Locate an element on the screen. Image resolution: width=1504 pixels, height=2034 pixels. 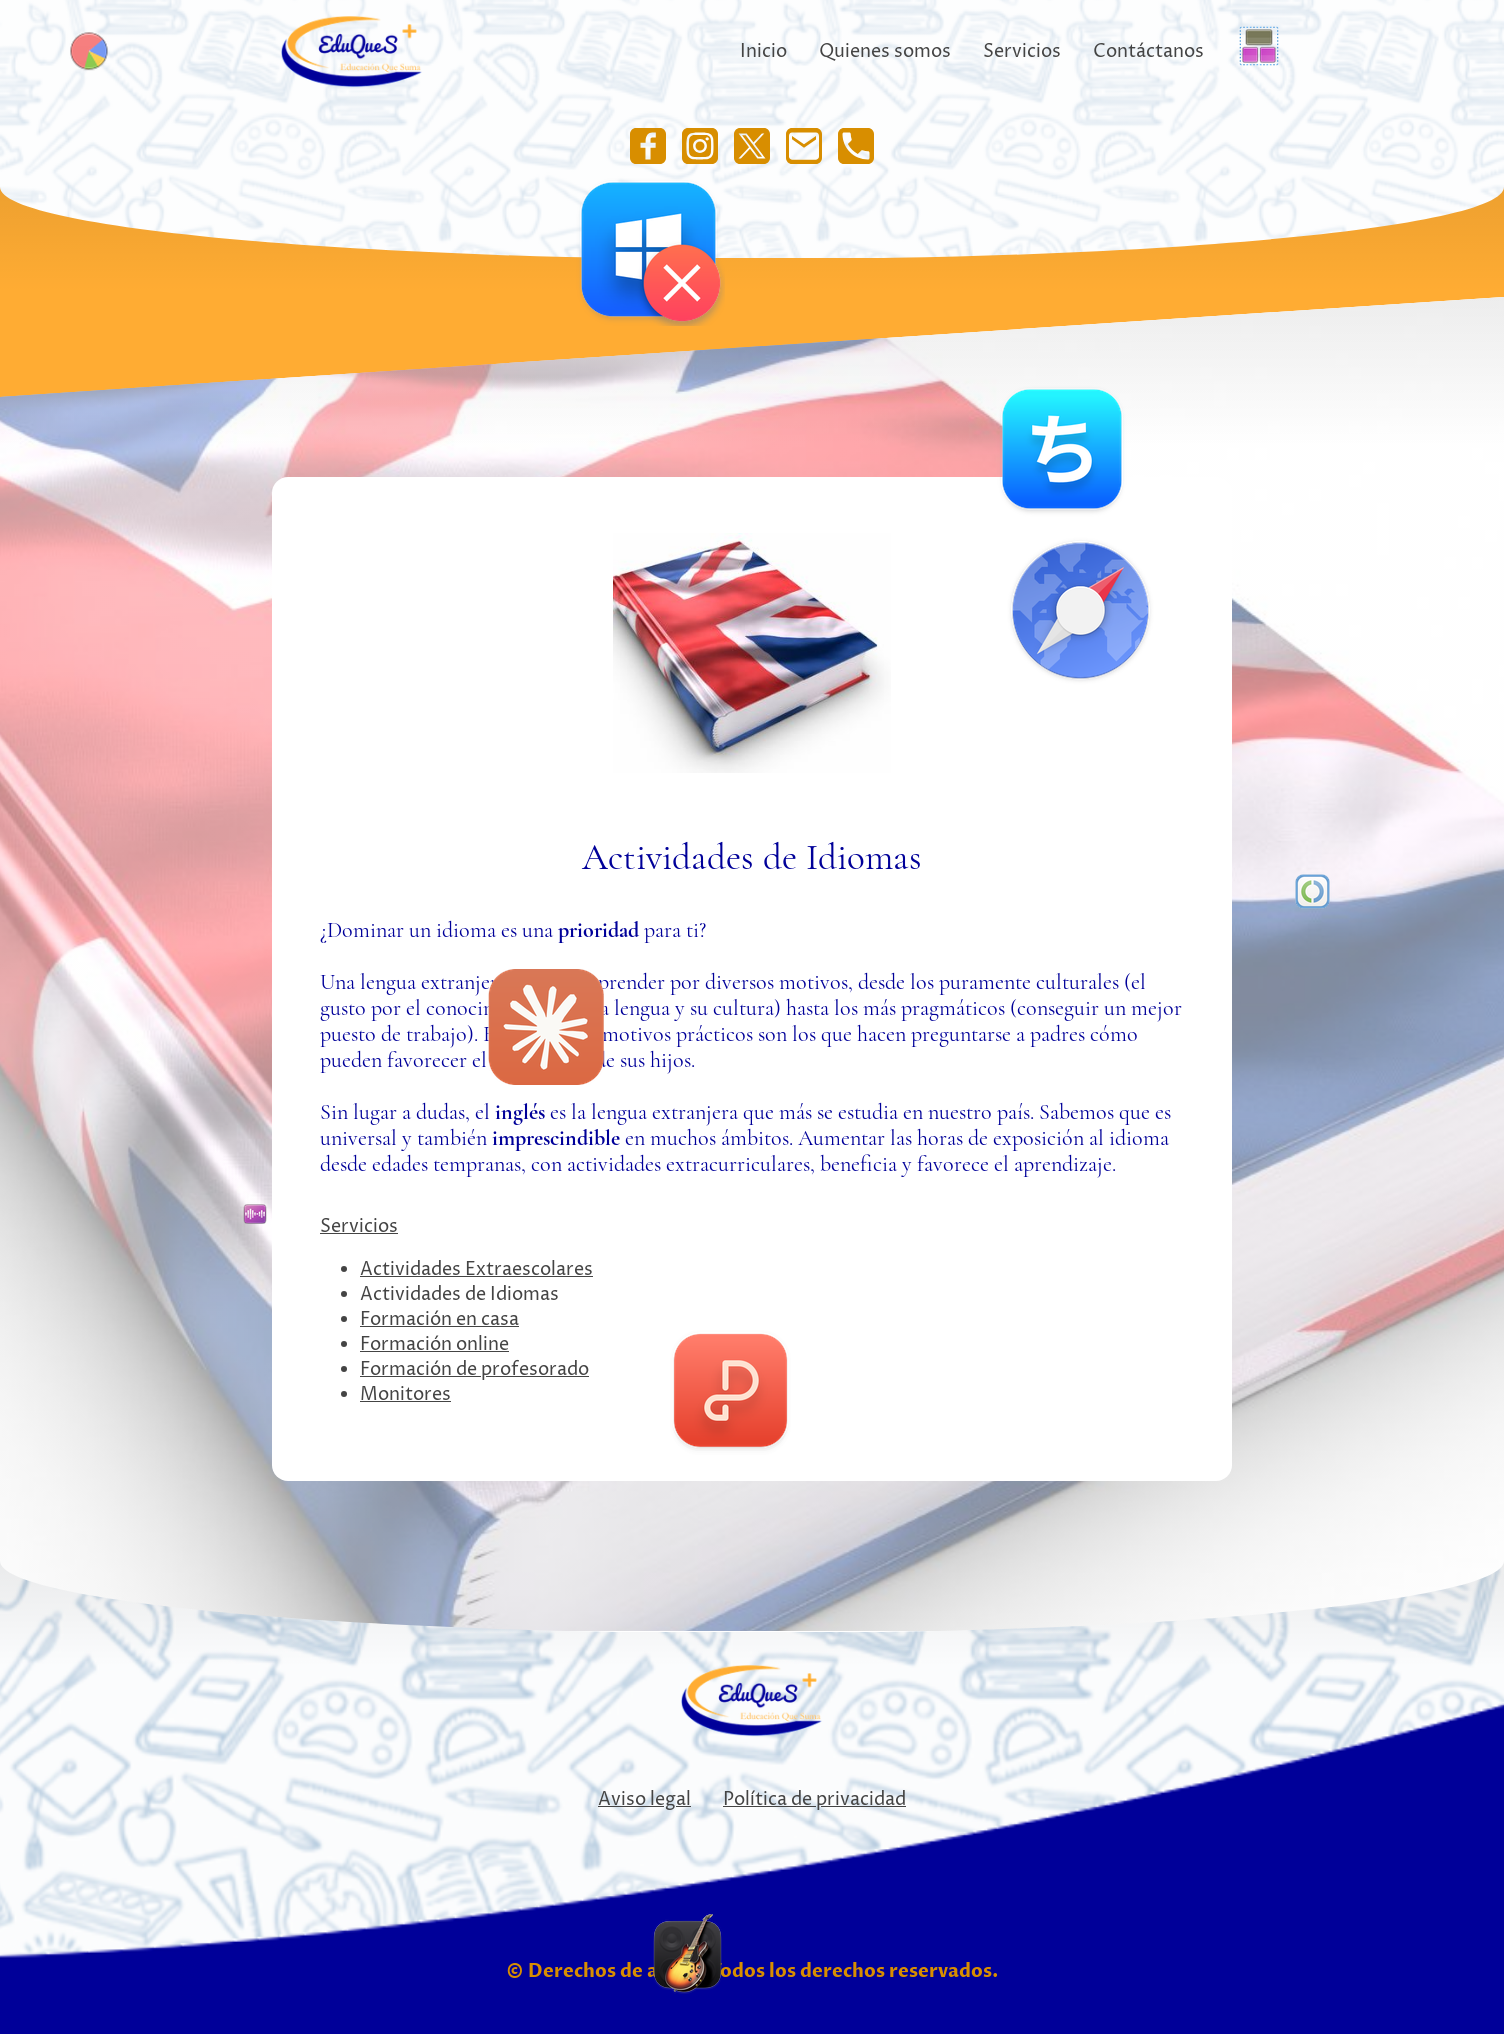
uninstall windows applications running through wine is located at coordinates (648, 249).